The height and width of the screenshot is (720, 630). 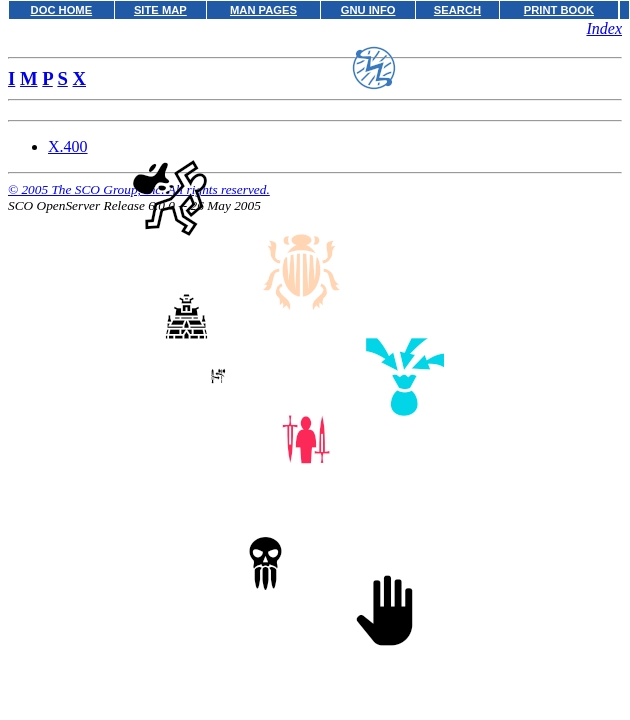 What do you see at coordinates (218, 376) in the screenshot?
I see `switch between equipped weapons` at bounding box center [218, 376].